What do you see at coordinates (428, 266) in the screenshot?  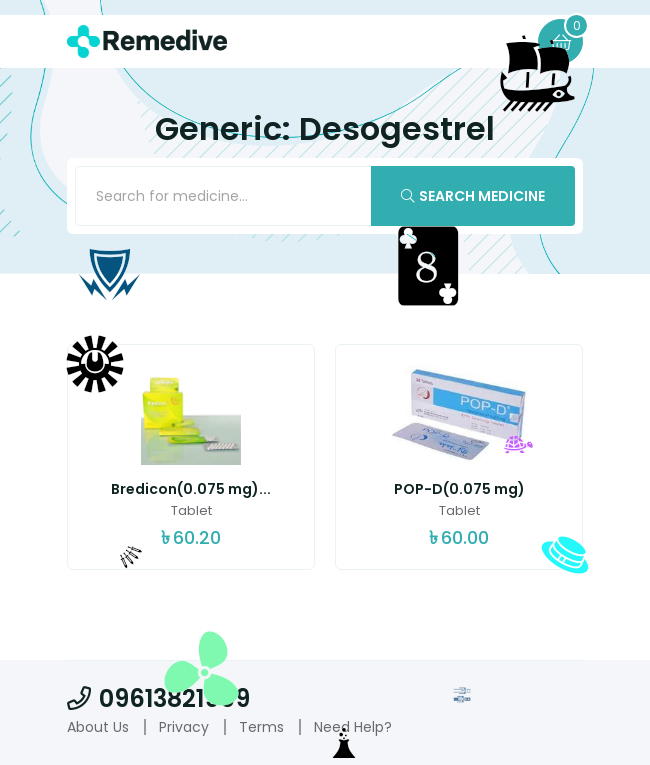 I see `eight of clubs playing card` at bounding box center [428, 266].